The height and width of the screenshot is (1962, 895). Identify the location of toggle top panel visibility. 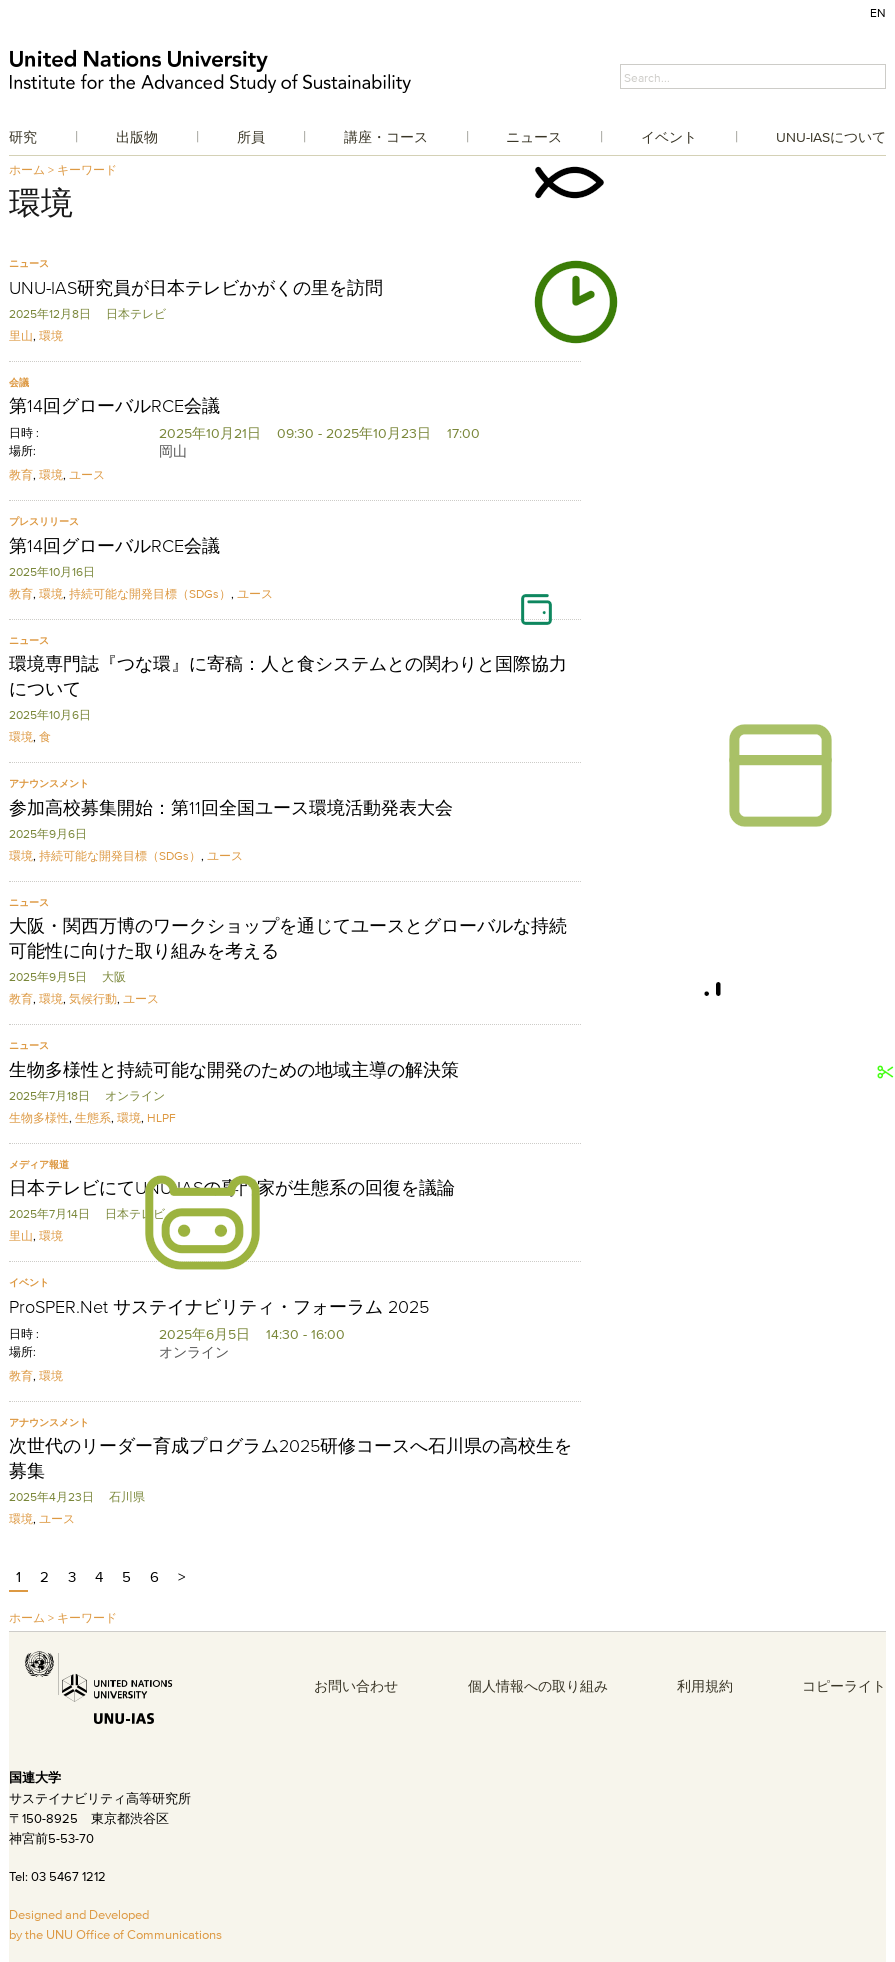
(780, 775).